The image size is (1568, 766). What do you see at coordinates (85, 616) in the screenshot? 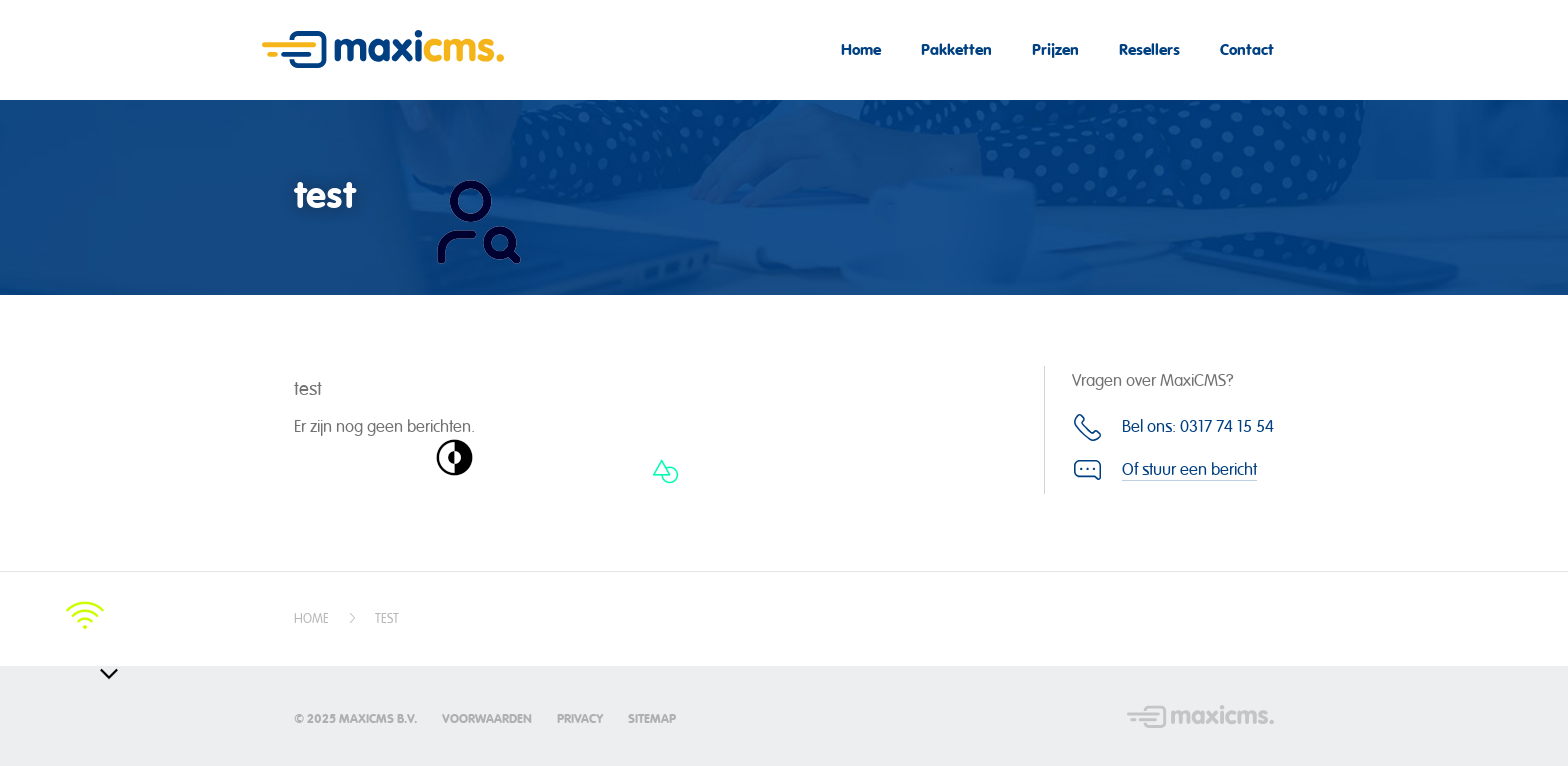
I see `indicates wireless network connection status` at bounding box center [85, 616].